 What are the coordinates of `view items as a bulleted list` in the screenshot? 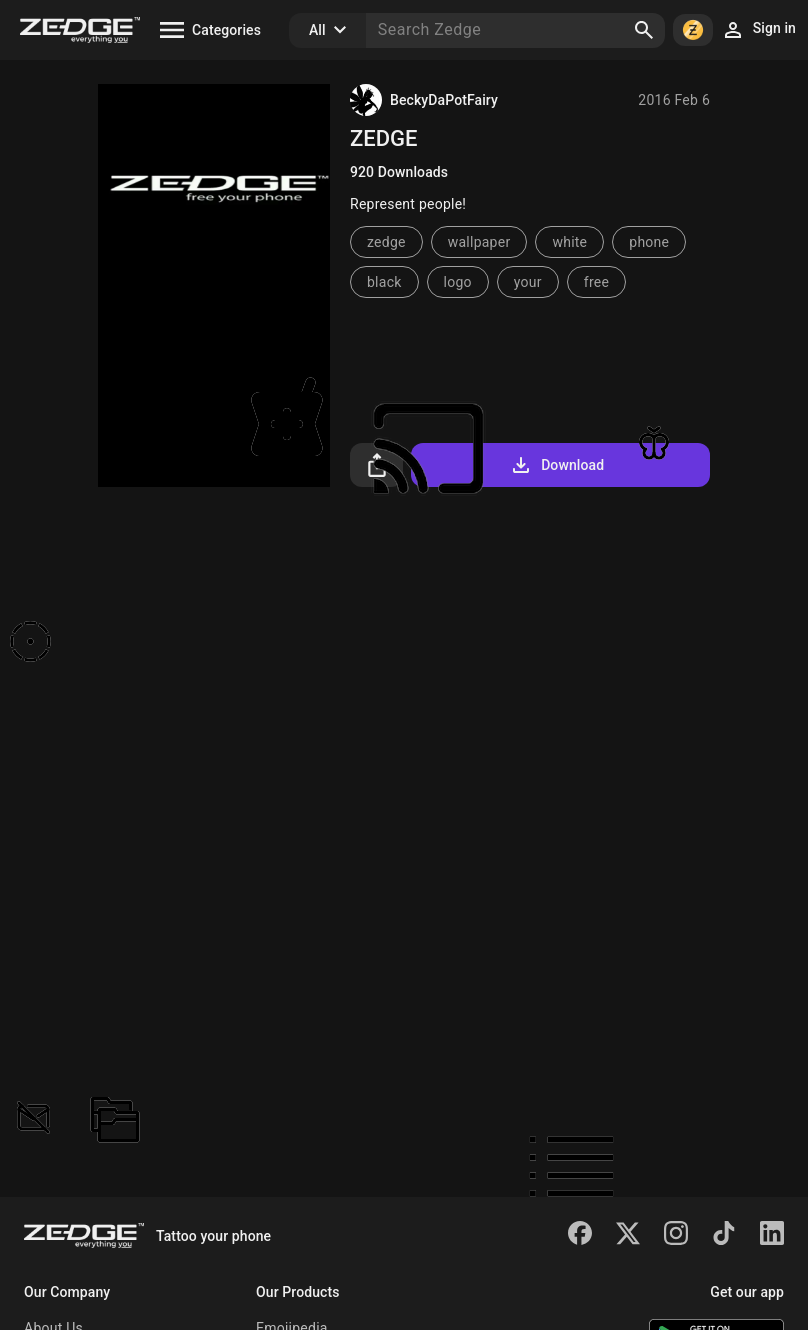 It's located at (571, 1166).